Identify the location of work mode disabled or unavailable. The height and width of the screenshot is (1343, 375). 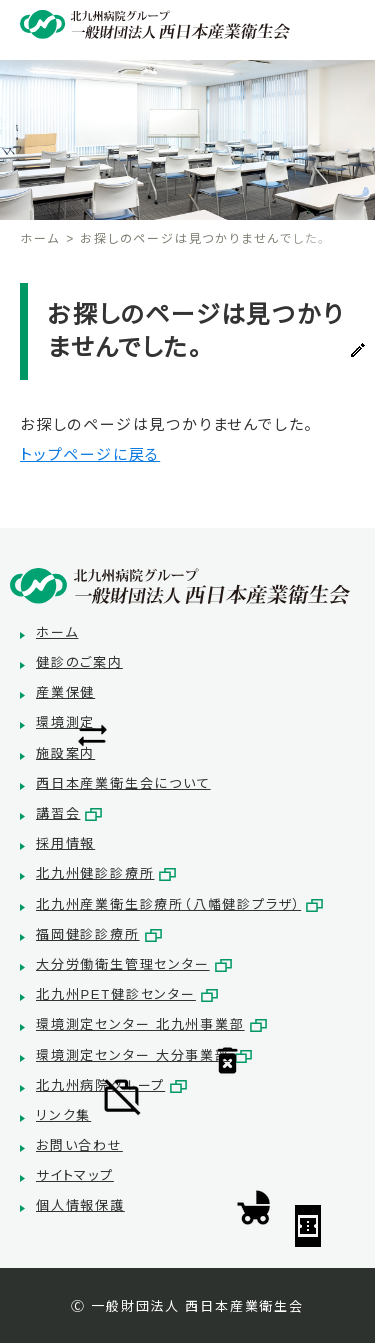
(121, 1096).